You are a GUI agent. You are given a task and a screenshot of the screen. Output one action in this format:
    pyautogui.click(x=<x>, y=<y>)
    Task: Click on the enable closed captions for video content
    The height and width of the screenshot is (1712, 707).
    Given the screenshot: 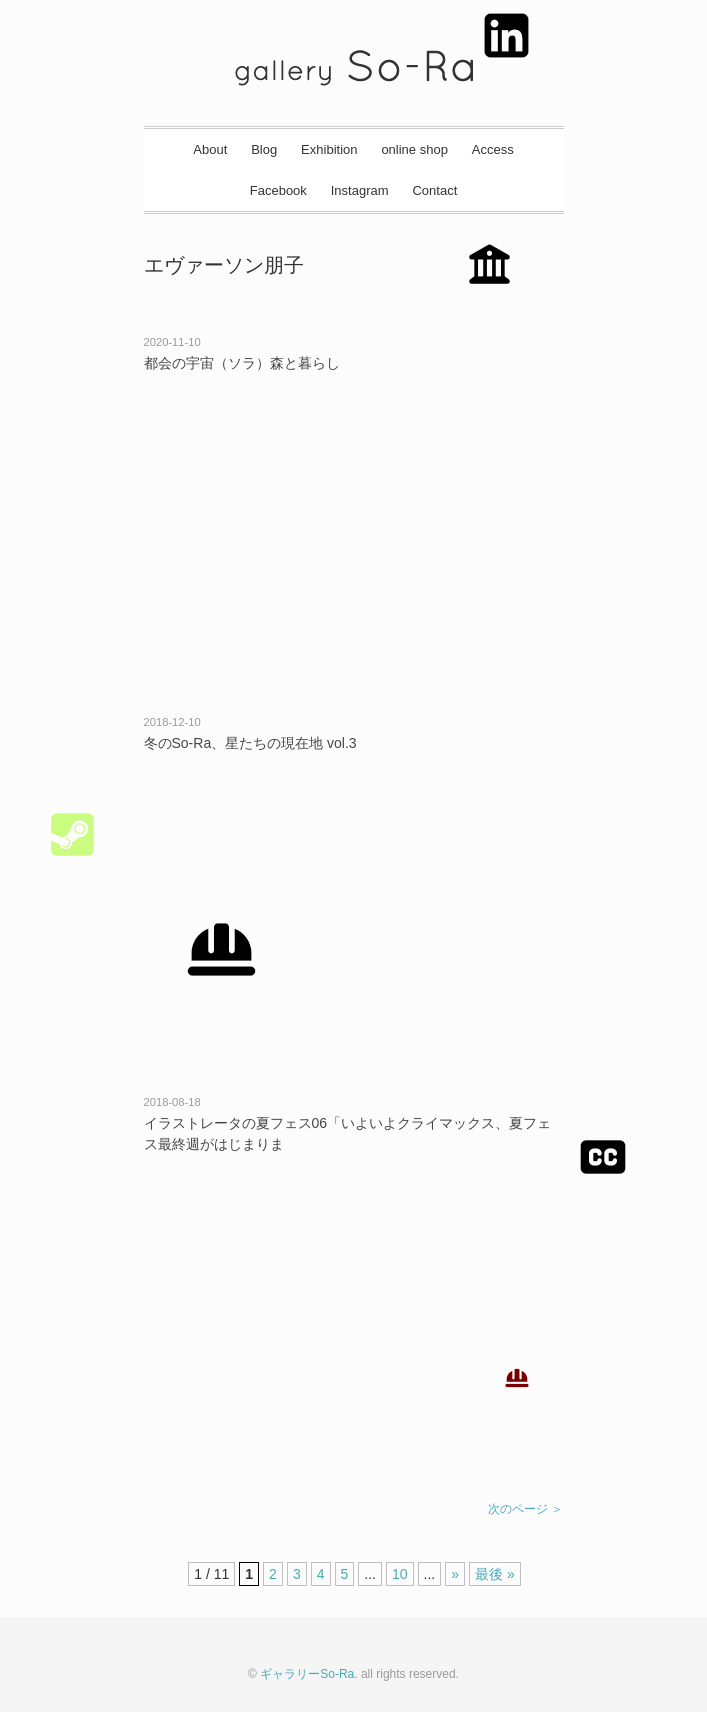 What is the action you would take?
    pyautogui.click(x=603, y=1157)
    